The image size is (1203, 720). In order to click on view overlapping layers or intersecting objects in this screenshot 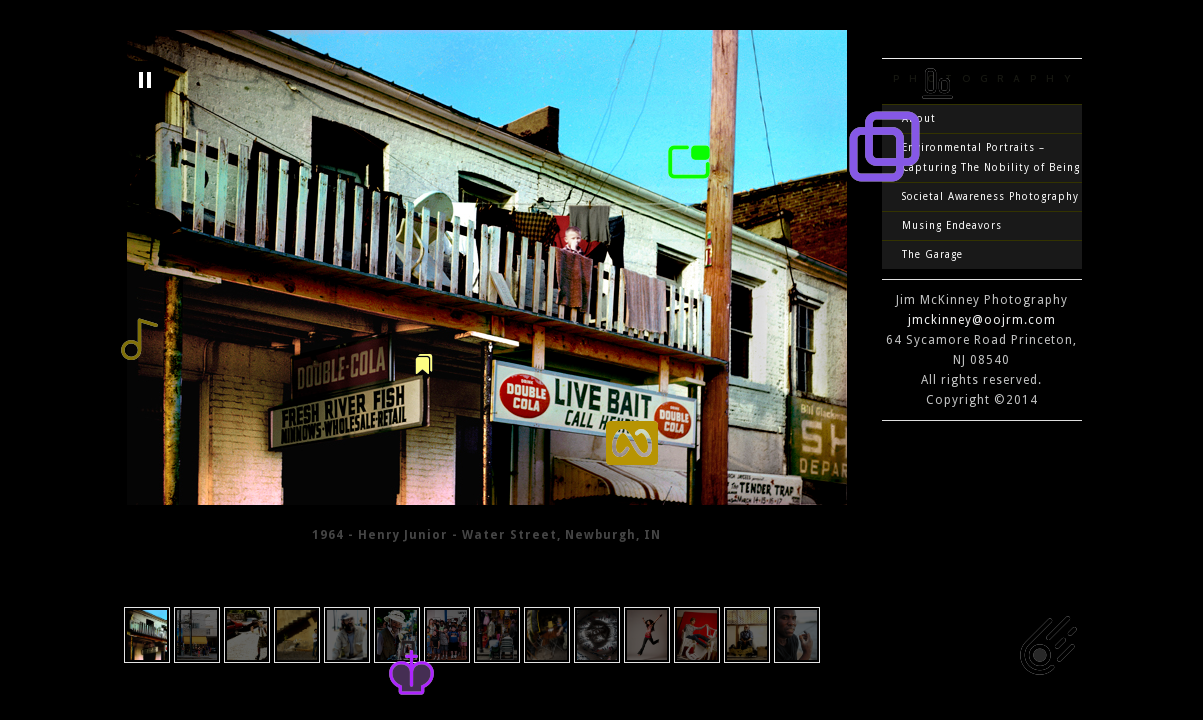, I will do `click(884, 146)`.